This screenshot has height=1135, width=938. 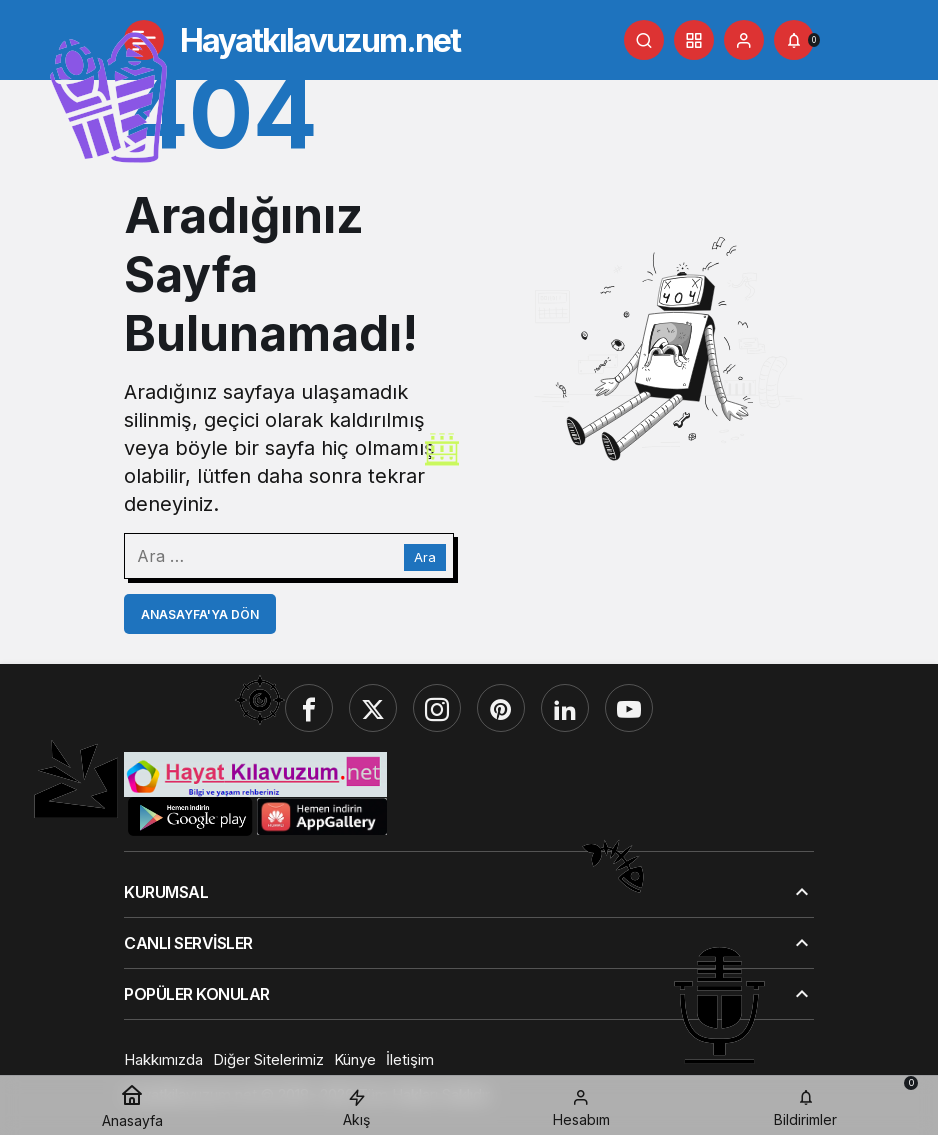 I want to click on access laboratory or science features, so click(x=442, y=449).